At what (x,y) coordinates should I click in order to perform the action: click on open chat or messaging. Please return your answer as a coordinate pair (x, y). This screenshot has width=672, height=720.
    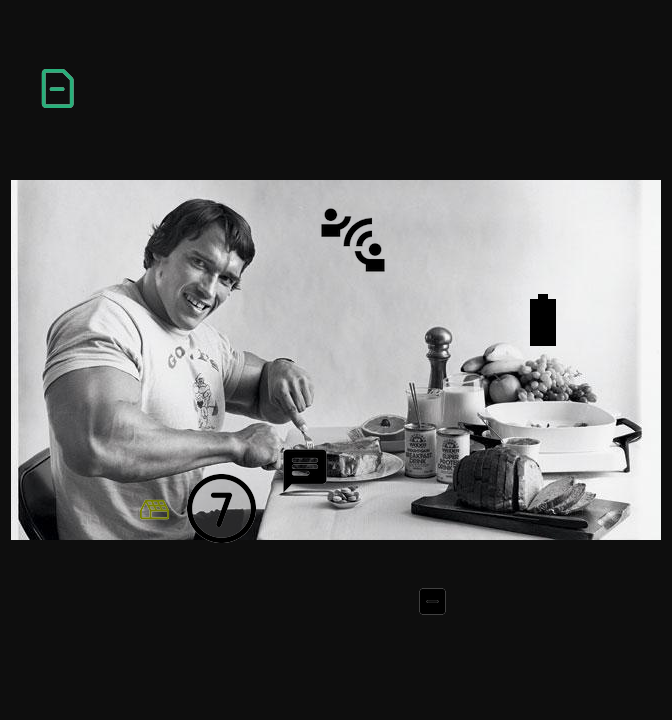
    Looking at the image, I should click on (305, 471).